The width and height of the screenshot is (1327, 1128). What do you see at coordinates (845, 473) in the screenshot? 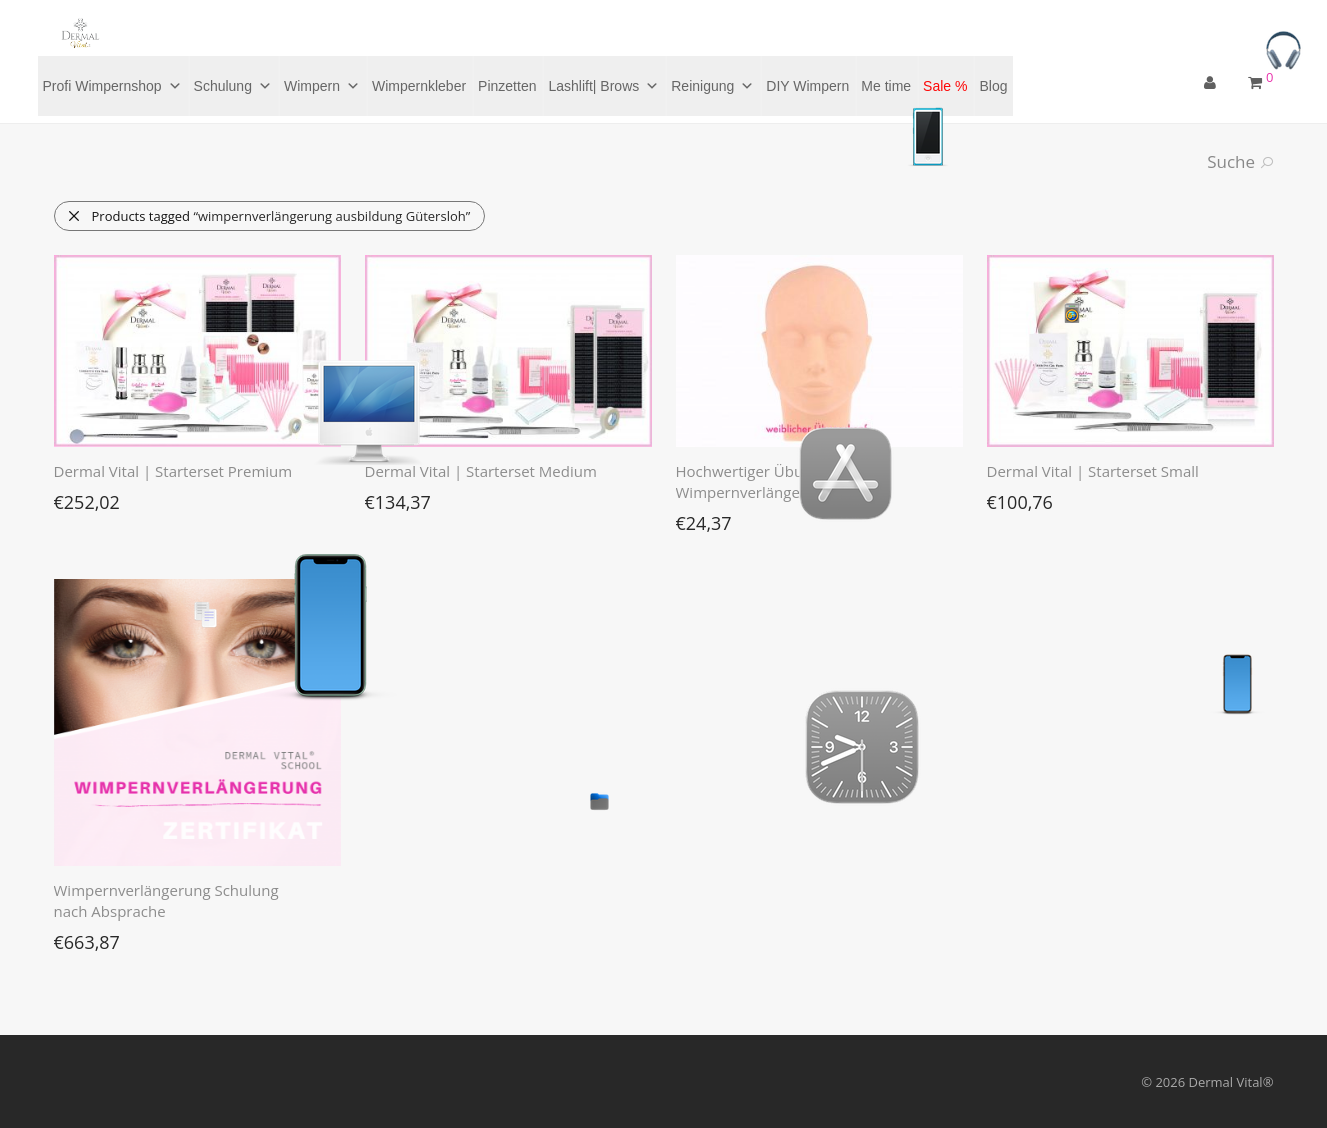
I see `open the App Store to browse and download apps` at bounding box center [845, 473].